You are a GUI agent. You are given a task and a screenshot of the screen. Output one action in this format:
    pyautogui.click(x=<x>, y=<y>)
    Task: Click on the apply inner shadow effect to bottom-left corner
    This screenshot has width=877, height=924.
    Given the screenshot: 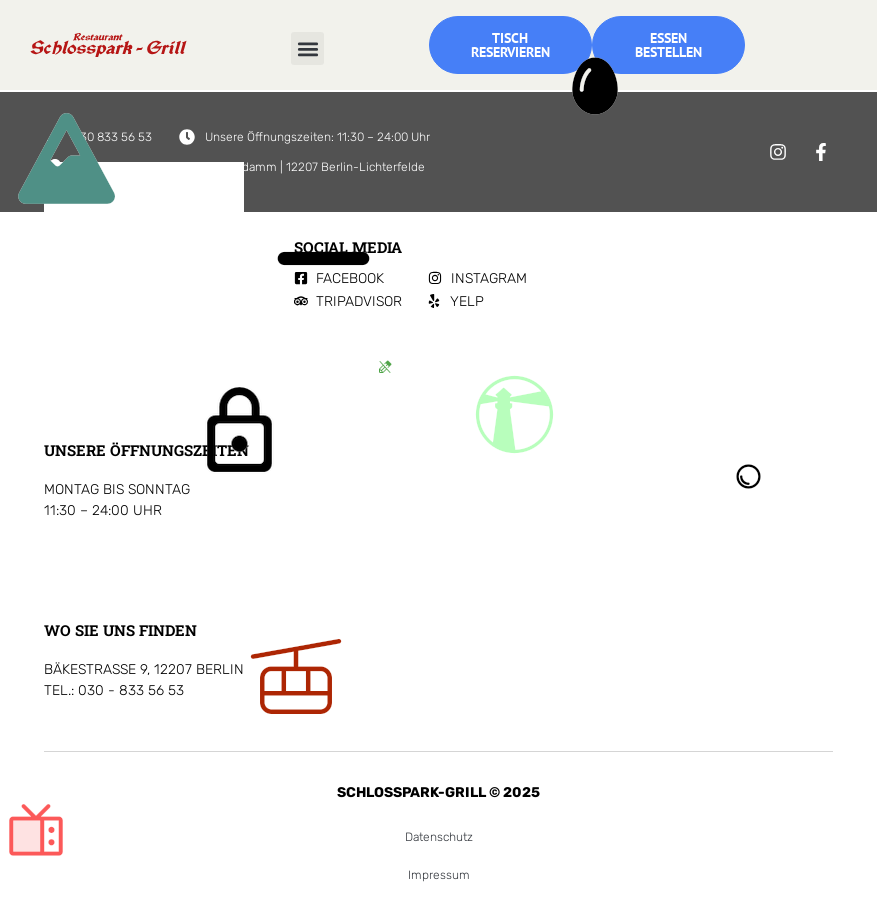 What is the action you would take?
    pyautogui.click(x=748, y=476)
    